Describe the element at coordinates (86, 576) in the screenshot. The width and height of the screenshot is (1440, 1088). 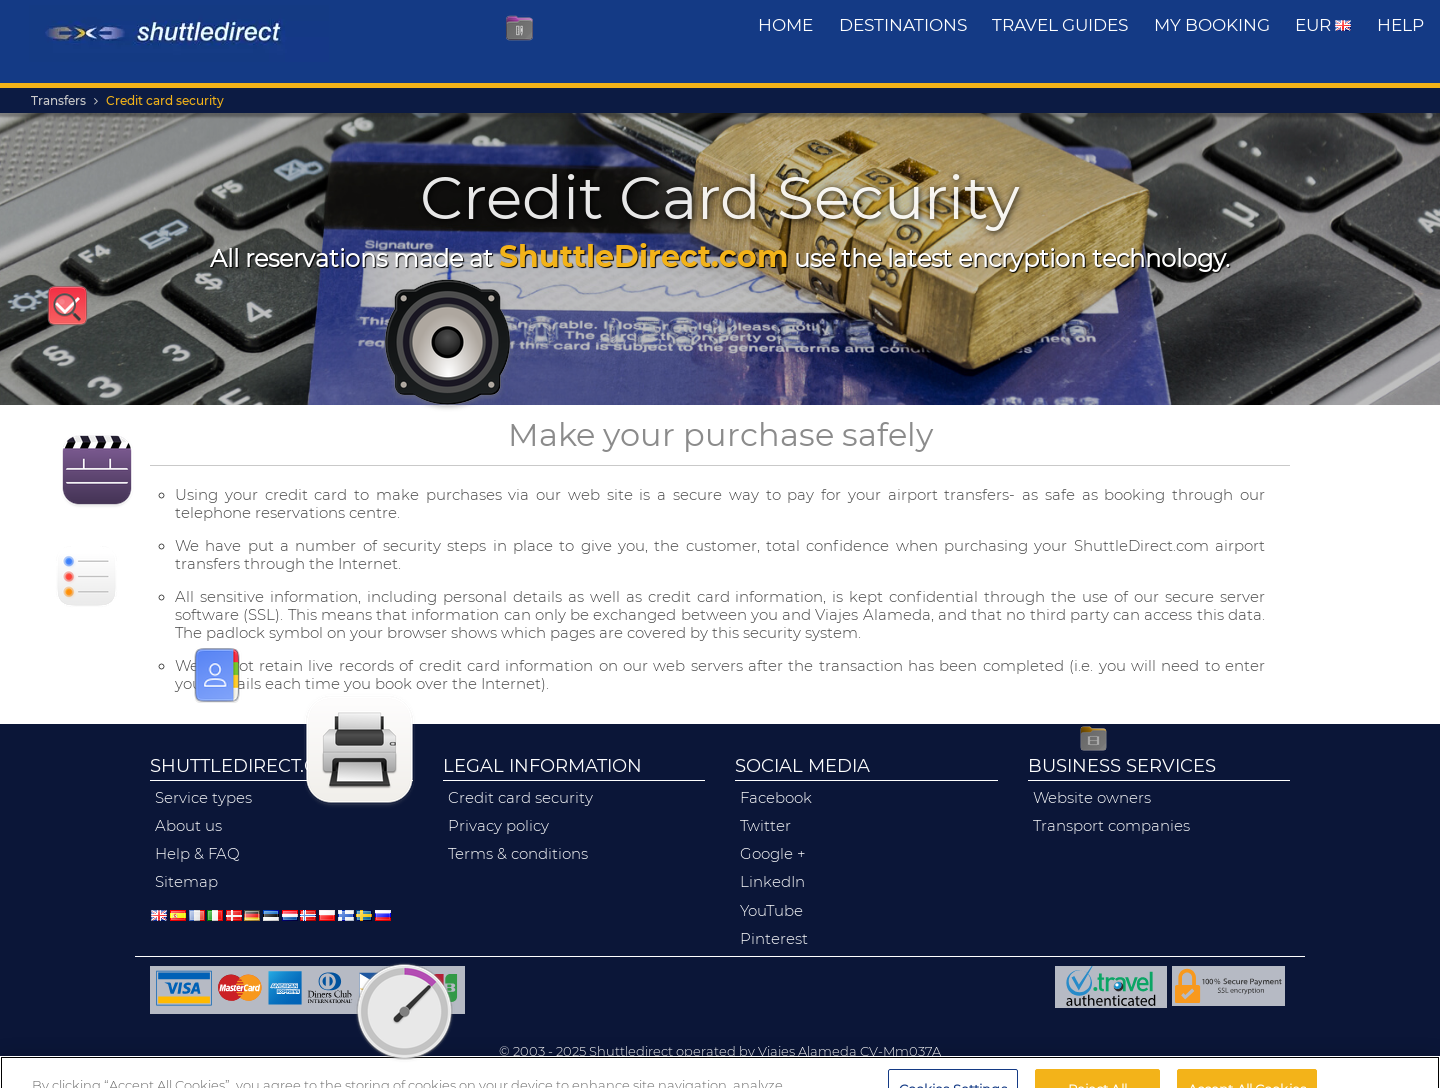
I see `open the reminders app` at that location.